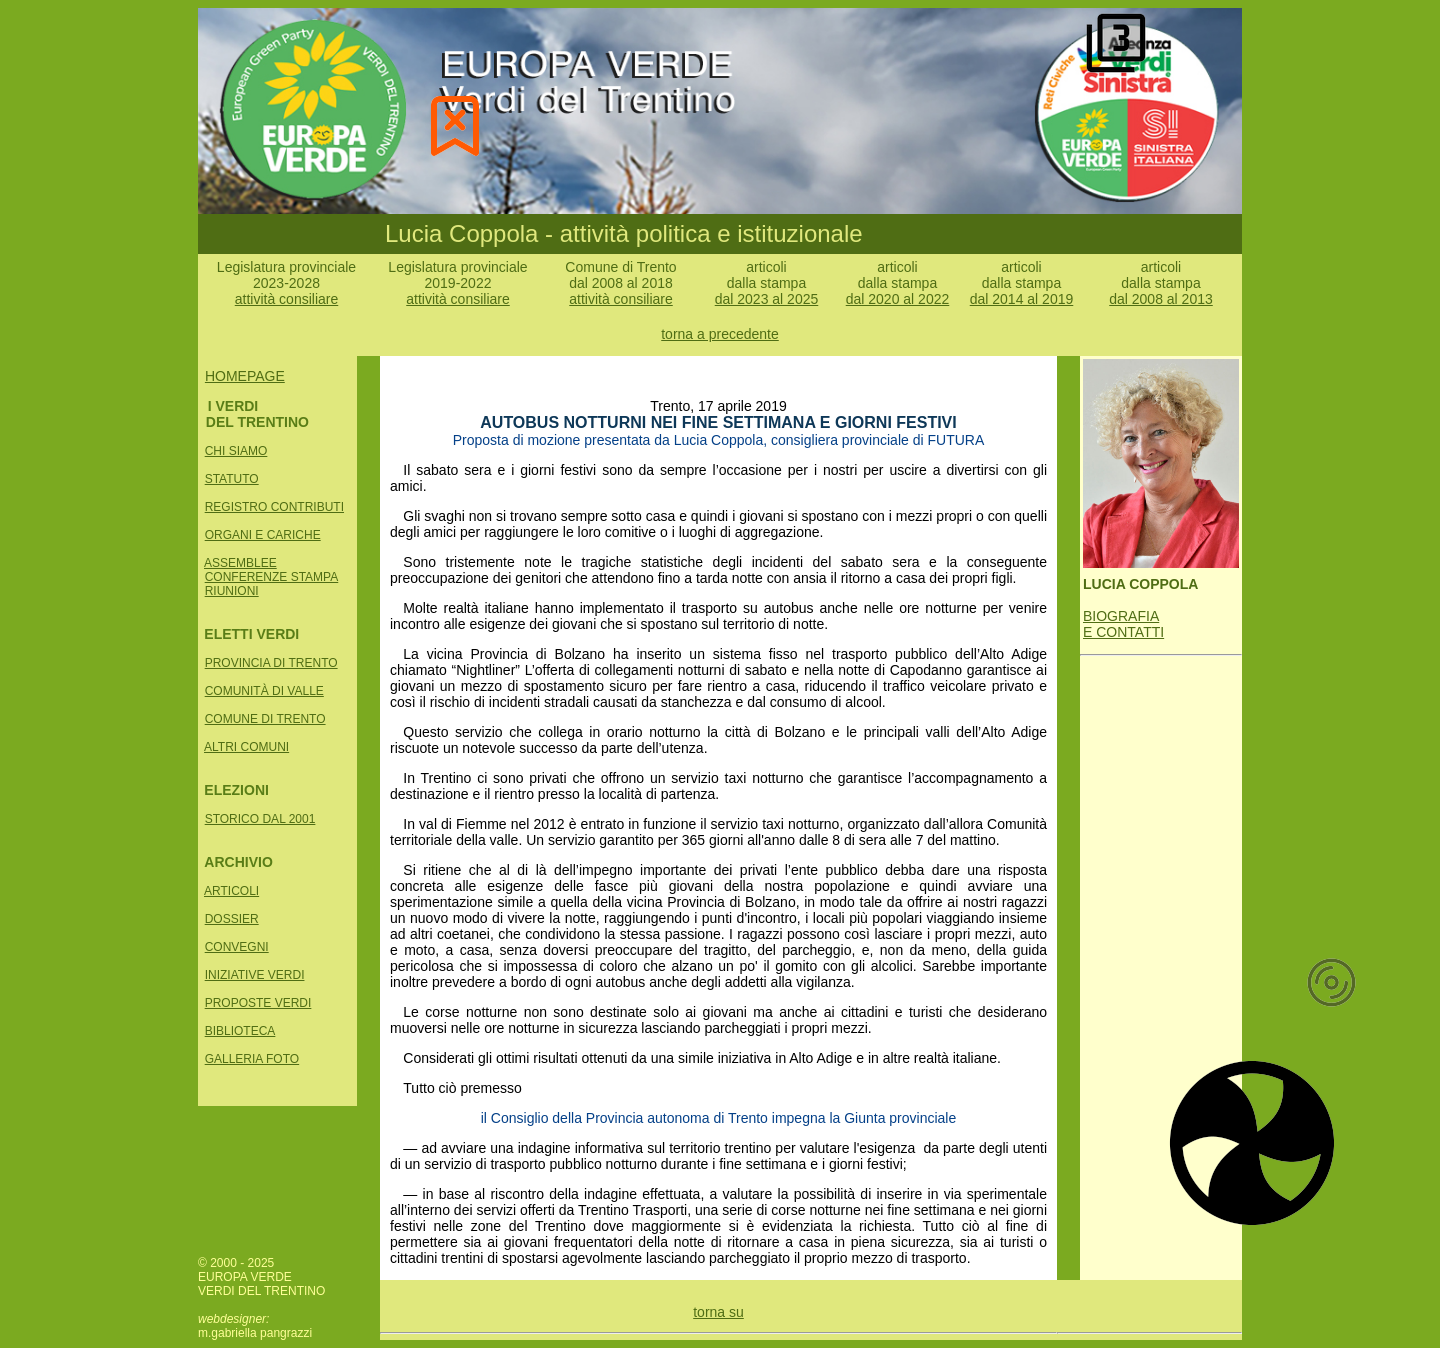 This screenshot has width=1440, height=1348. What do you see at coordinates (455, 126) in the screenshot?
I see `remove a bookmark` at bounding box center [455, 126].